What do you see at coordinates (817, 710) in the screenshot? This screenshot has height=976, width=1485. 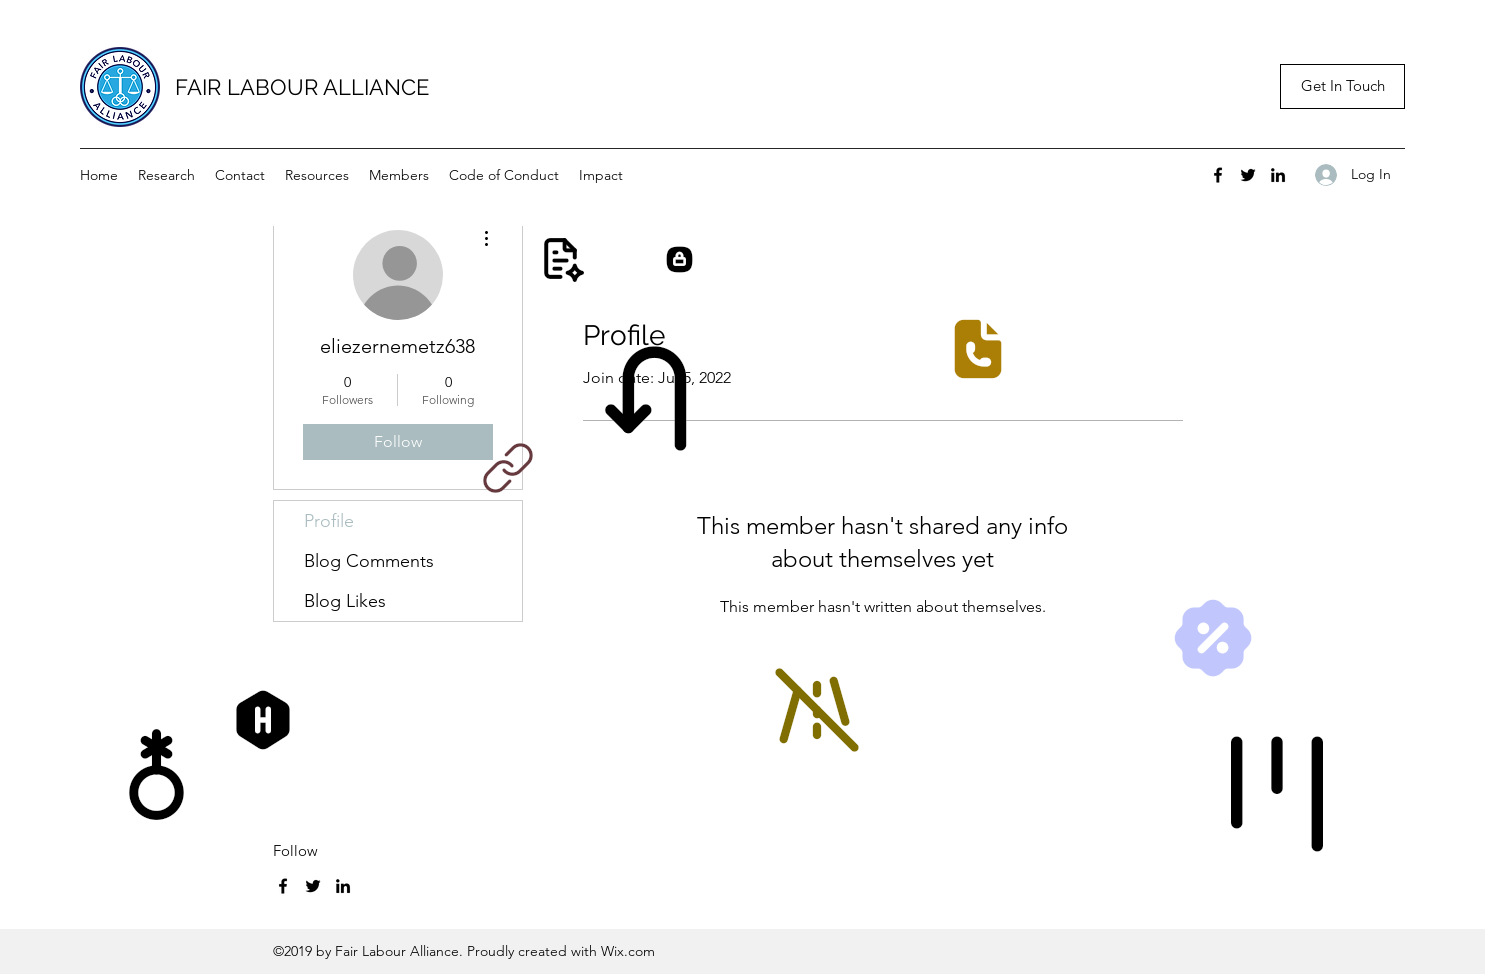 I see `road or route unavailable` at bounding box center [817, 710].